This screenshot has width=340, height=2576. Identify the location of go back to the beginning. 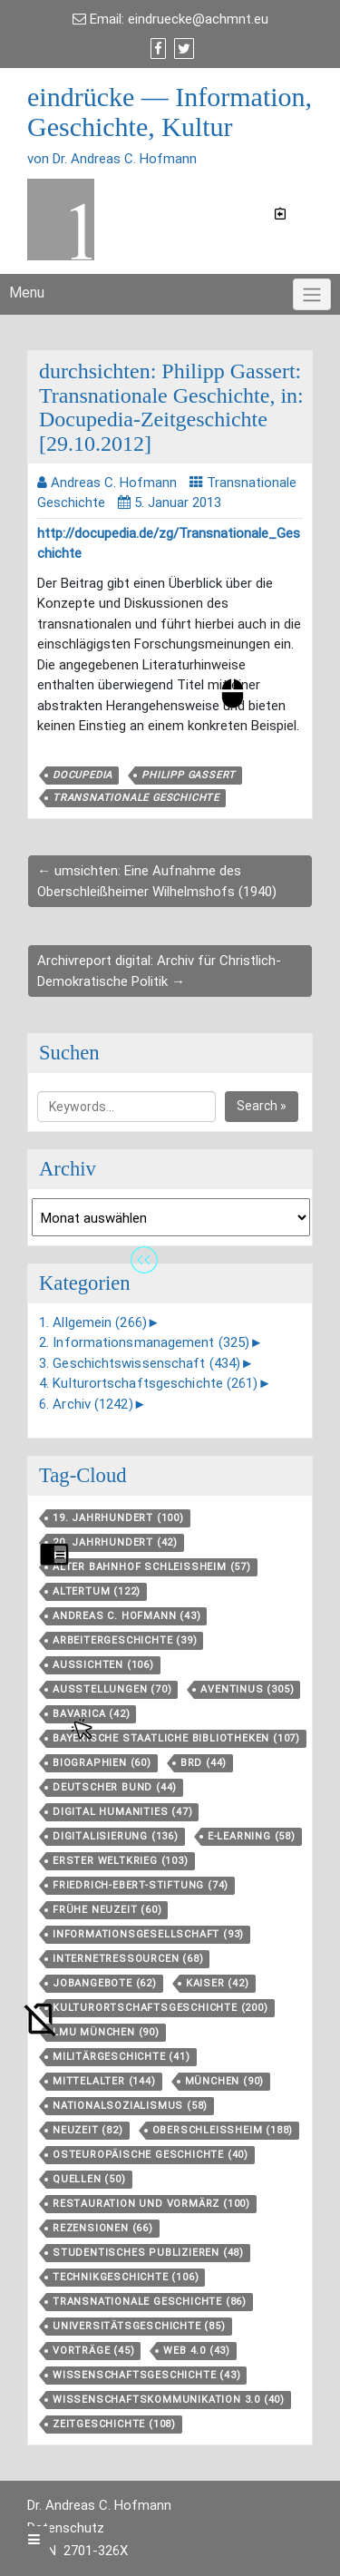
(144, 1260).